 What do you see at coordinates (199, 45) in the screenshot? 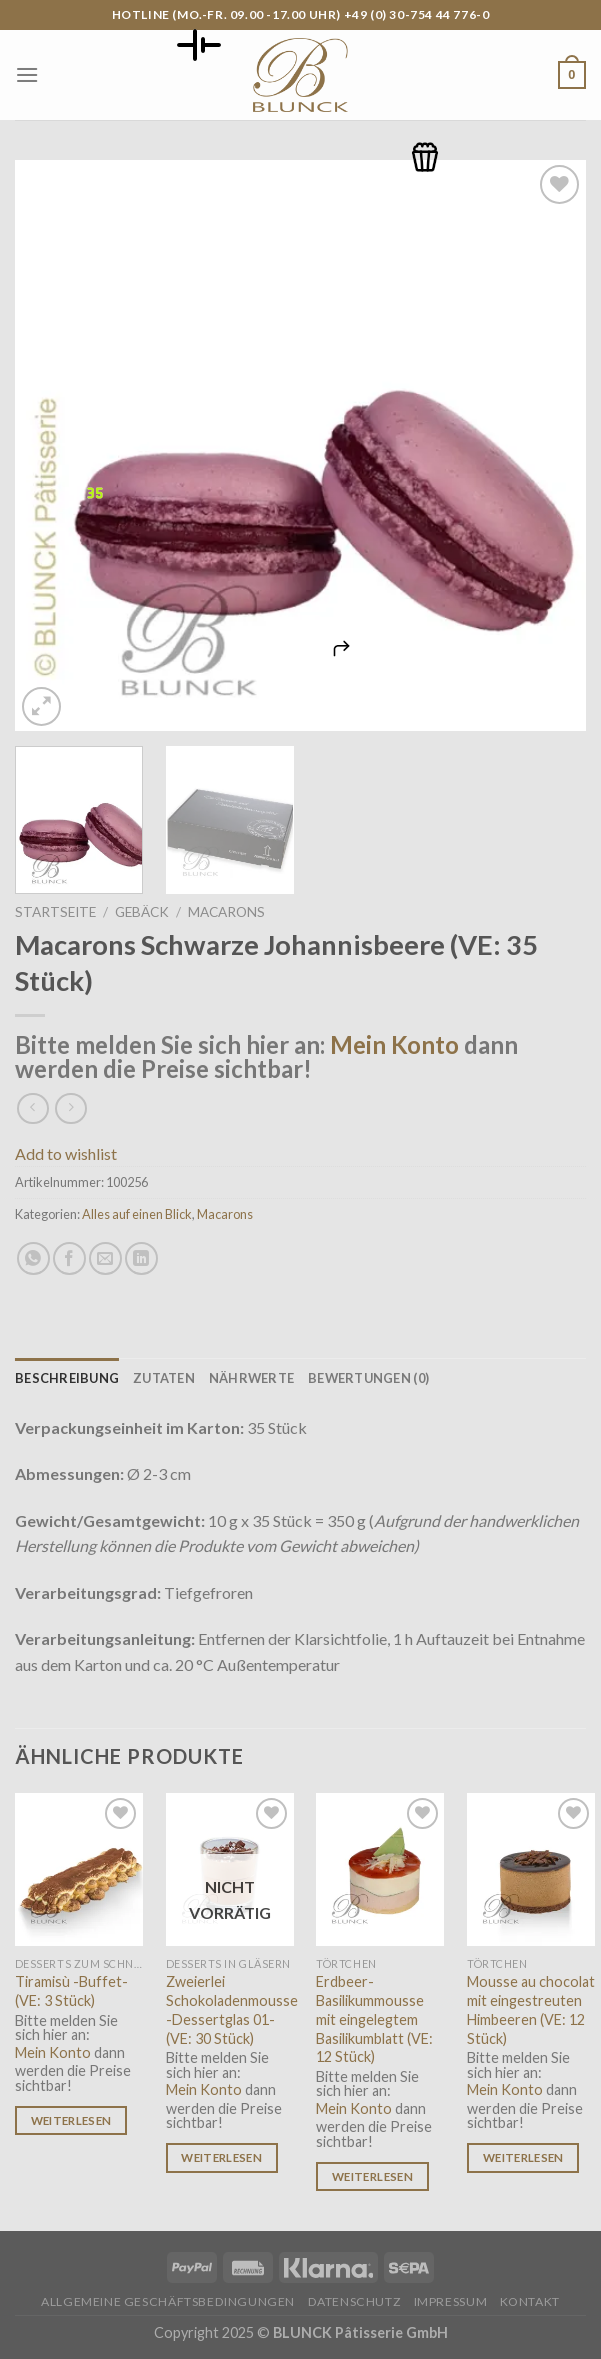
I see `represents a battery or power cell in a circuit diagram` at bounding box center [199, 45].